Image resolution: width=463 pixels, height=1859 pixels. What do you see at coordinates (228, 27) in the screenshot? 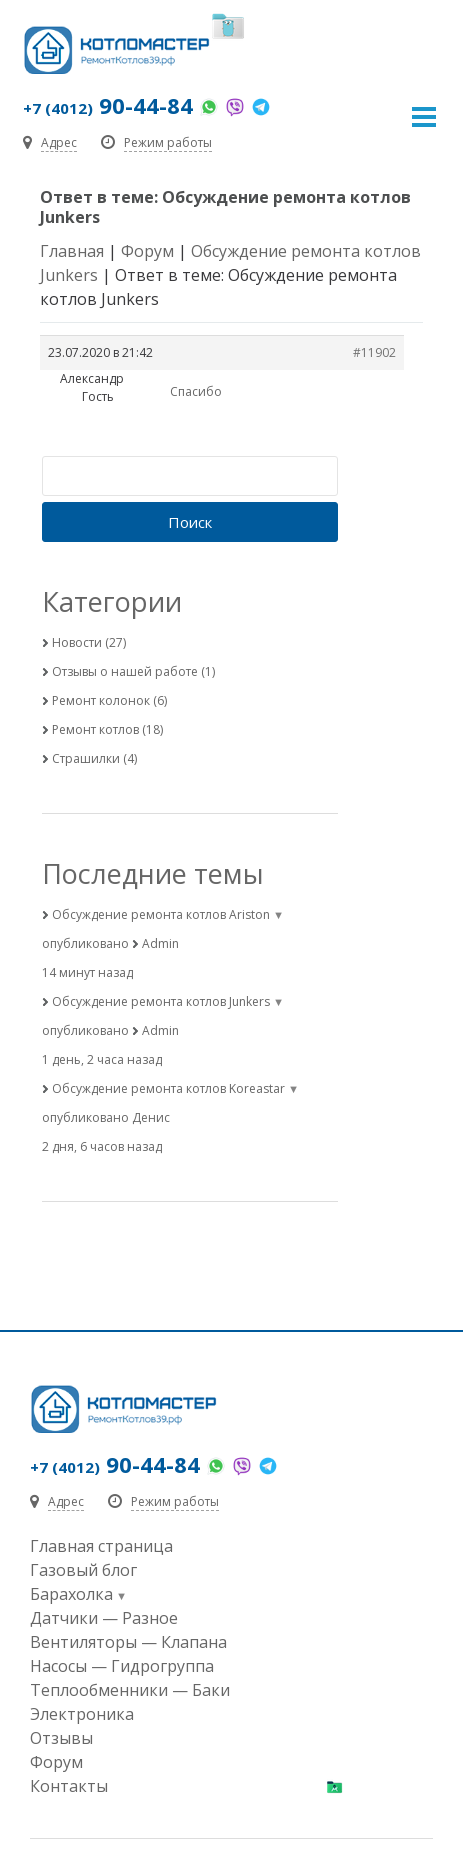
I see `open folder containing Go programming files` at bounding box center [228, 27].